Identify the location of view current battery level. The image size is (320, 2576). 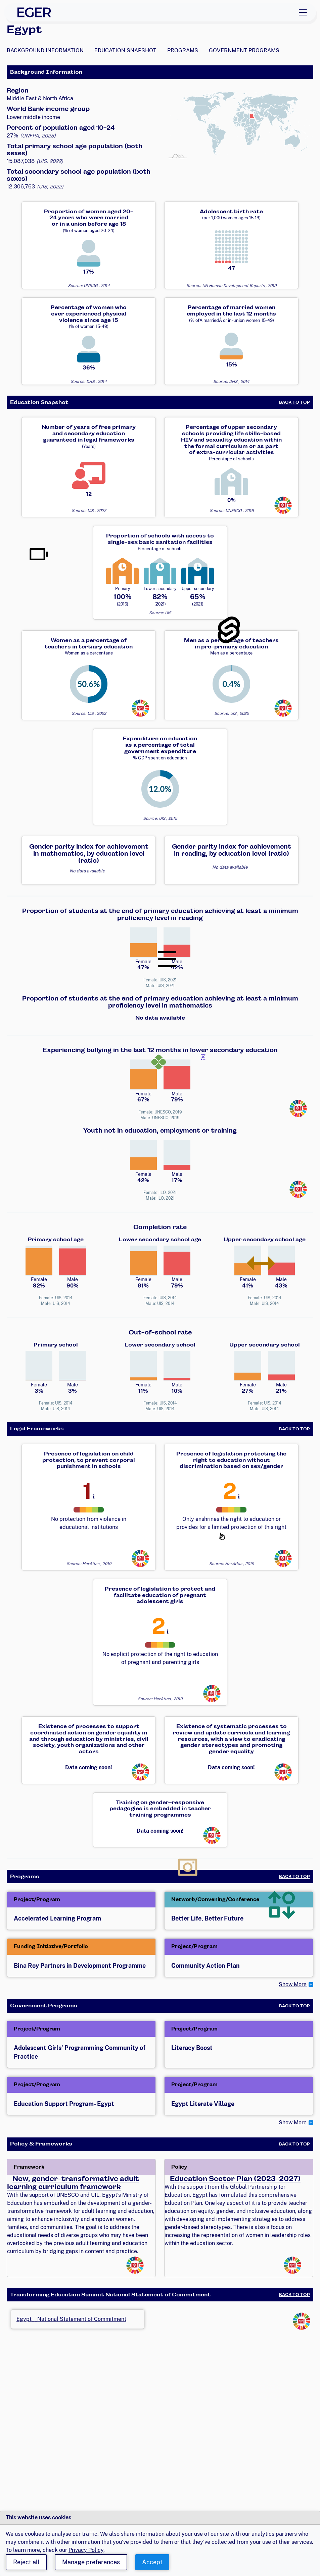
(38, 554).